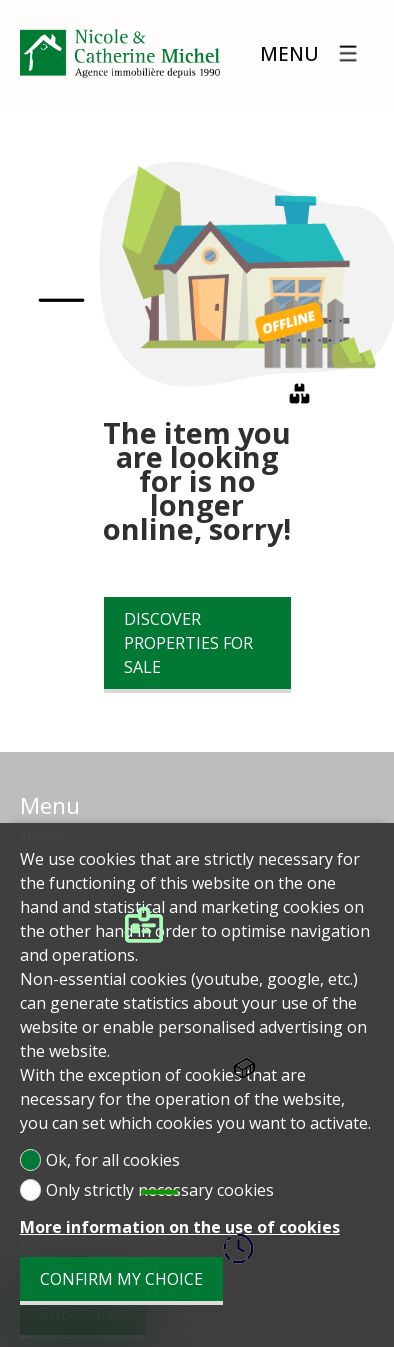  Describe the element at coordinates (238, 1248) in the screenshot. I see `indicates expiring or temporary content` at that location.